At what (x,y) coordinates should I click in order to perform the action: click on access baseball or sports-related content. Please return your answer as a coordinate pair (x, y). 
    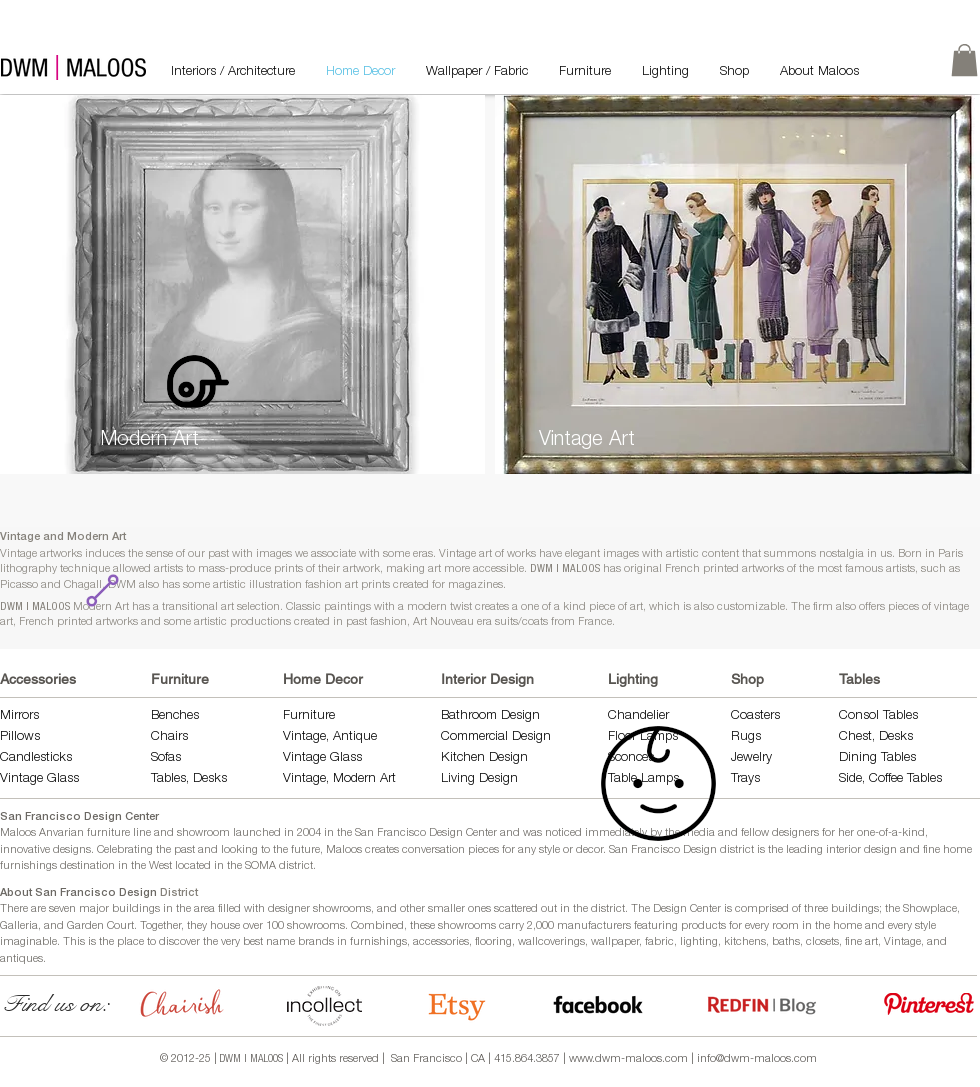
    Looking at the image, I should click on (196, 382).